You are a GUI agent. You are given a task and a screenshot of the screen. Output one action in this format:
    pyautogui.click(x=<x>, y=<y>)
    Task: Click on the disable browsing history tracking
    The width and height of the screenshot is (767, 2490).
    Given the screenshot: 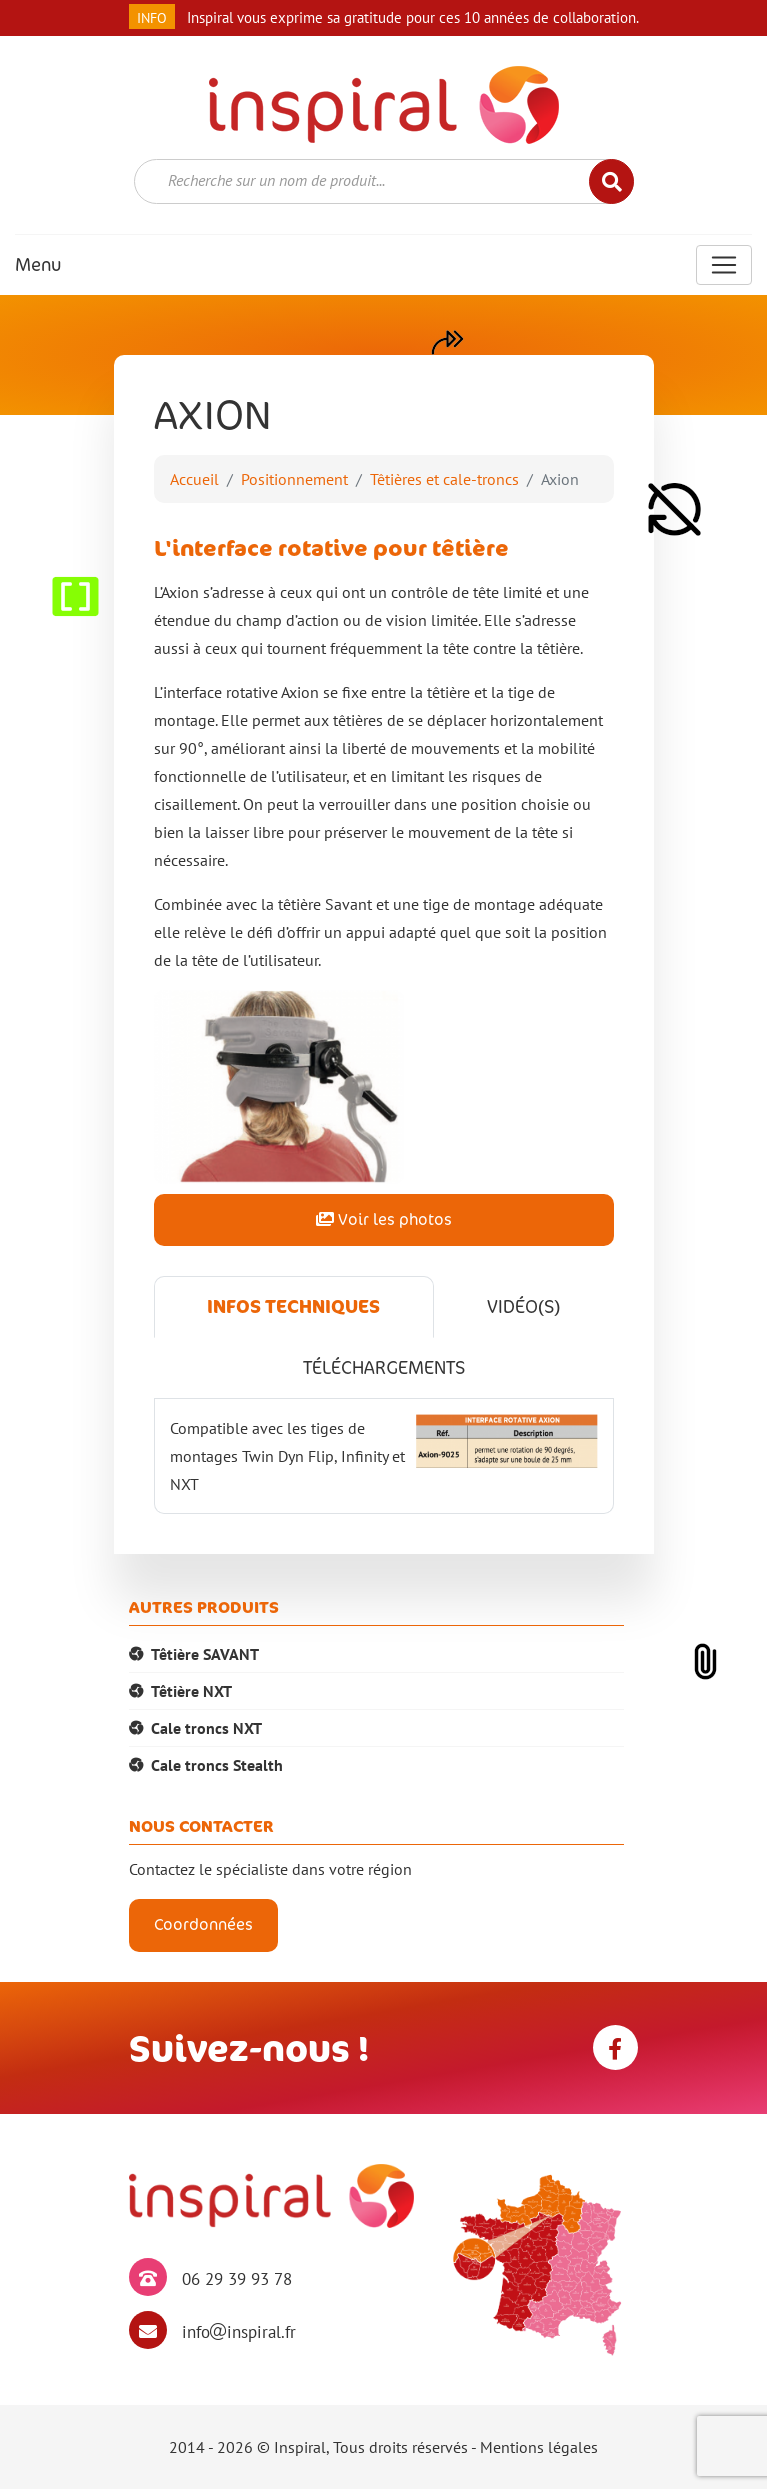 What is the action you would take?
    pyautogui.click(x=674, y=509)
    